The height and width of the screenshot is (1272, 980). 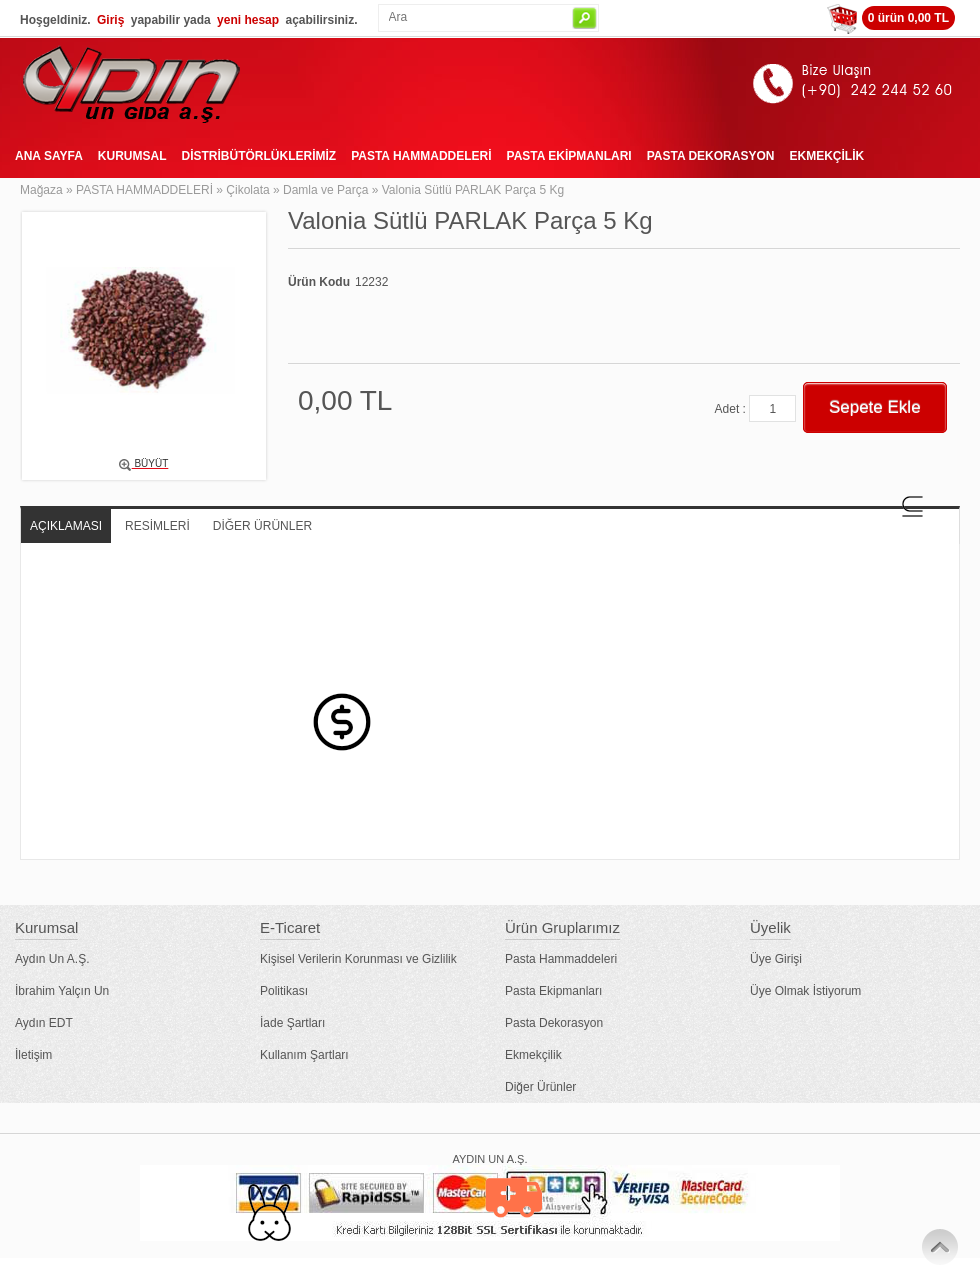 I want to click on request emergency medical services, so click(x=512, y=1195).